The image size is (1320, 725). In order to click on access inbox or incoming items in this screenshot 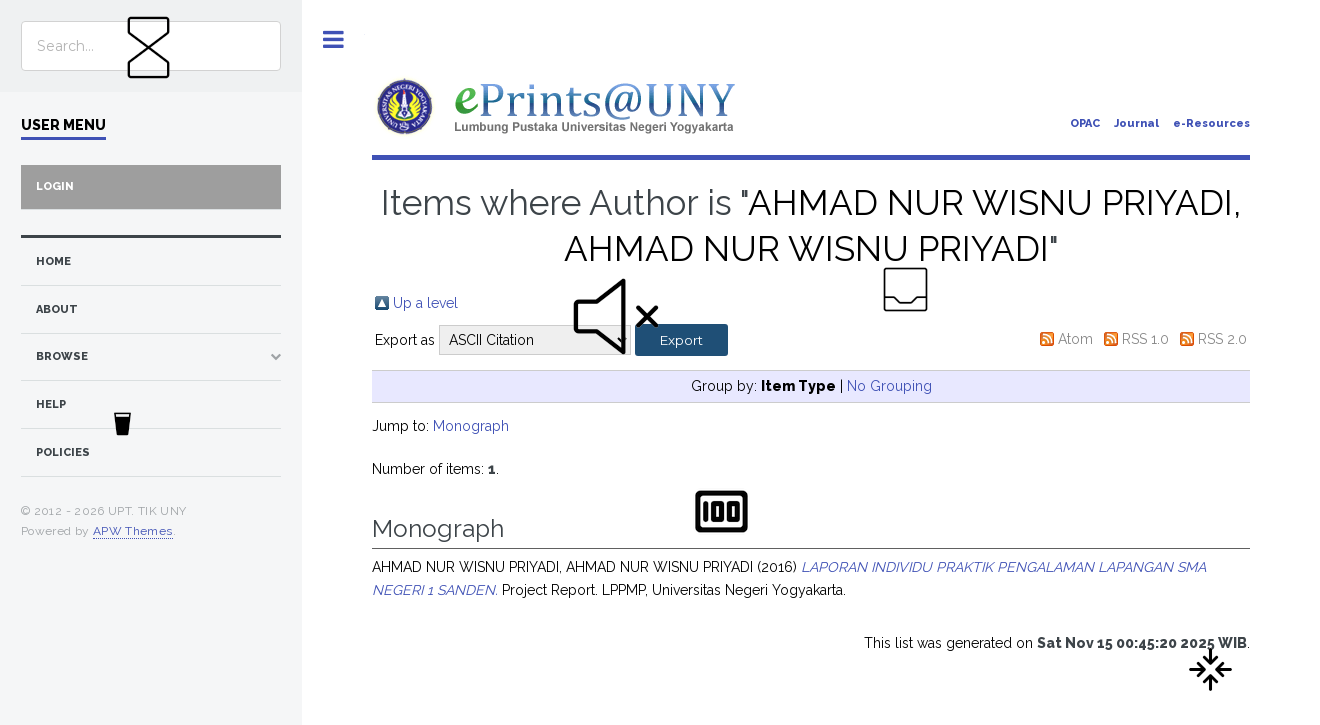, I will do `click(905, 289)`.